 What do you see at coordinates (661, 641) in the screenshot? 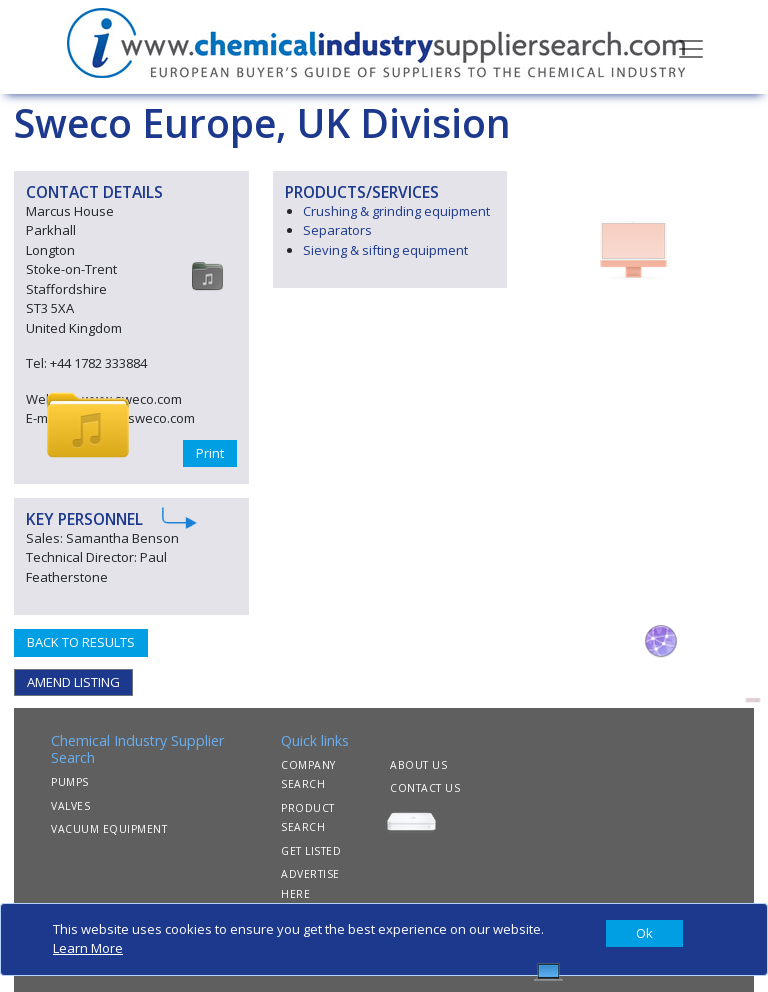
I see `access network settings and preferences` at bounding box center [661, 641].